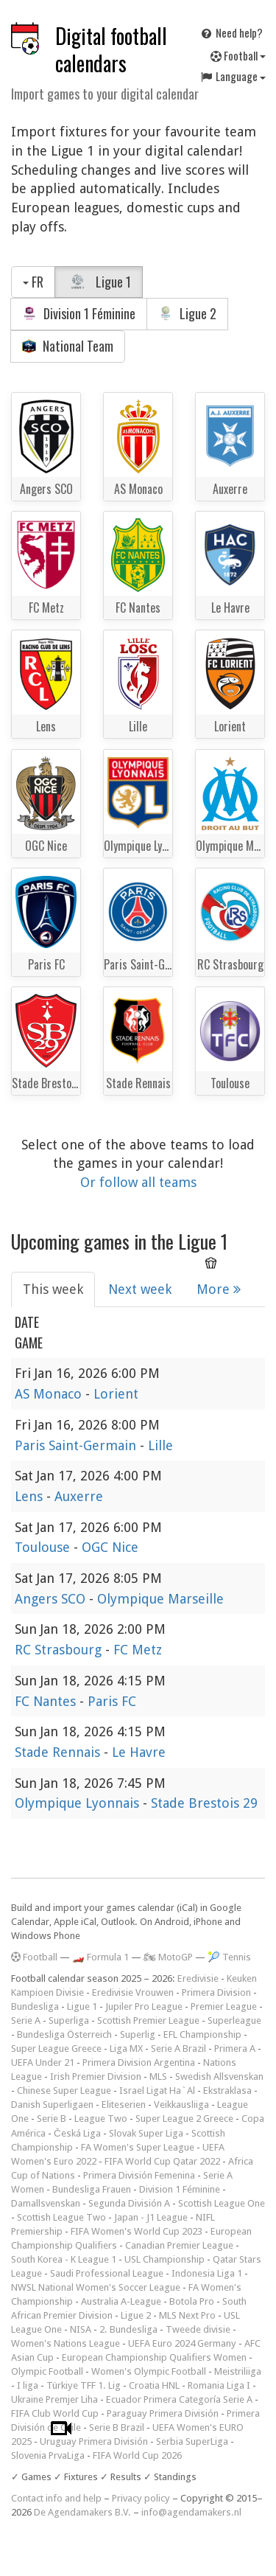 Image resolution: width=276 pixels, height=2576 pixels. What do you see at coordinates (61, 2429) in the screenshot?
I see `start a video call` at bounding box center [61, 2429].